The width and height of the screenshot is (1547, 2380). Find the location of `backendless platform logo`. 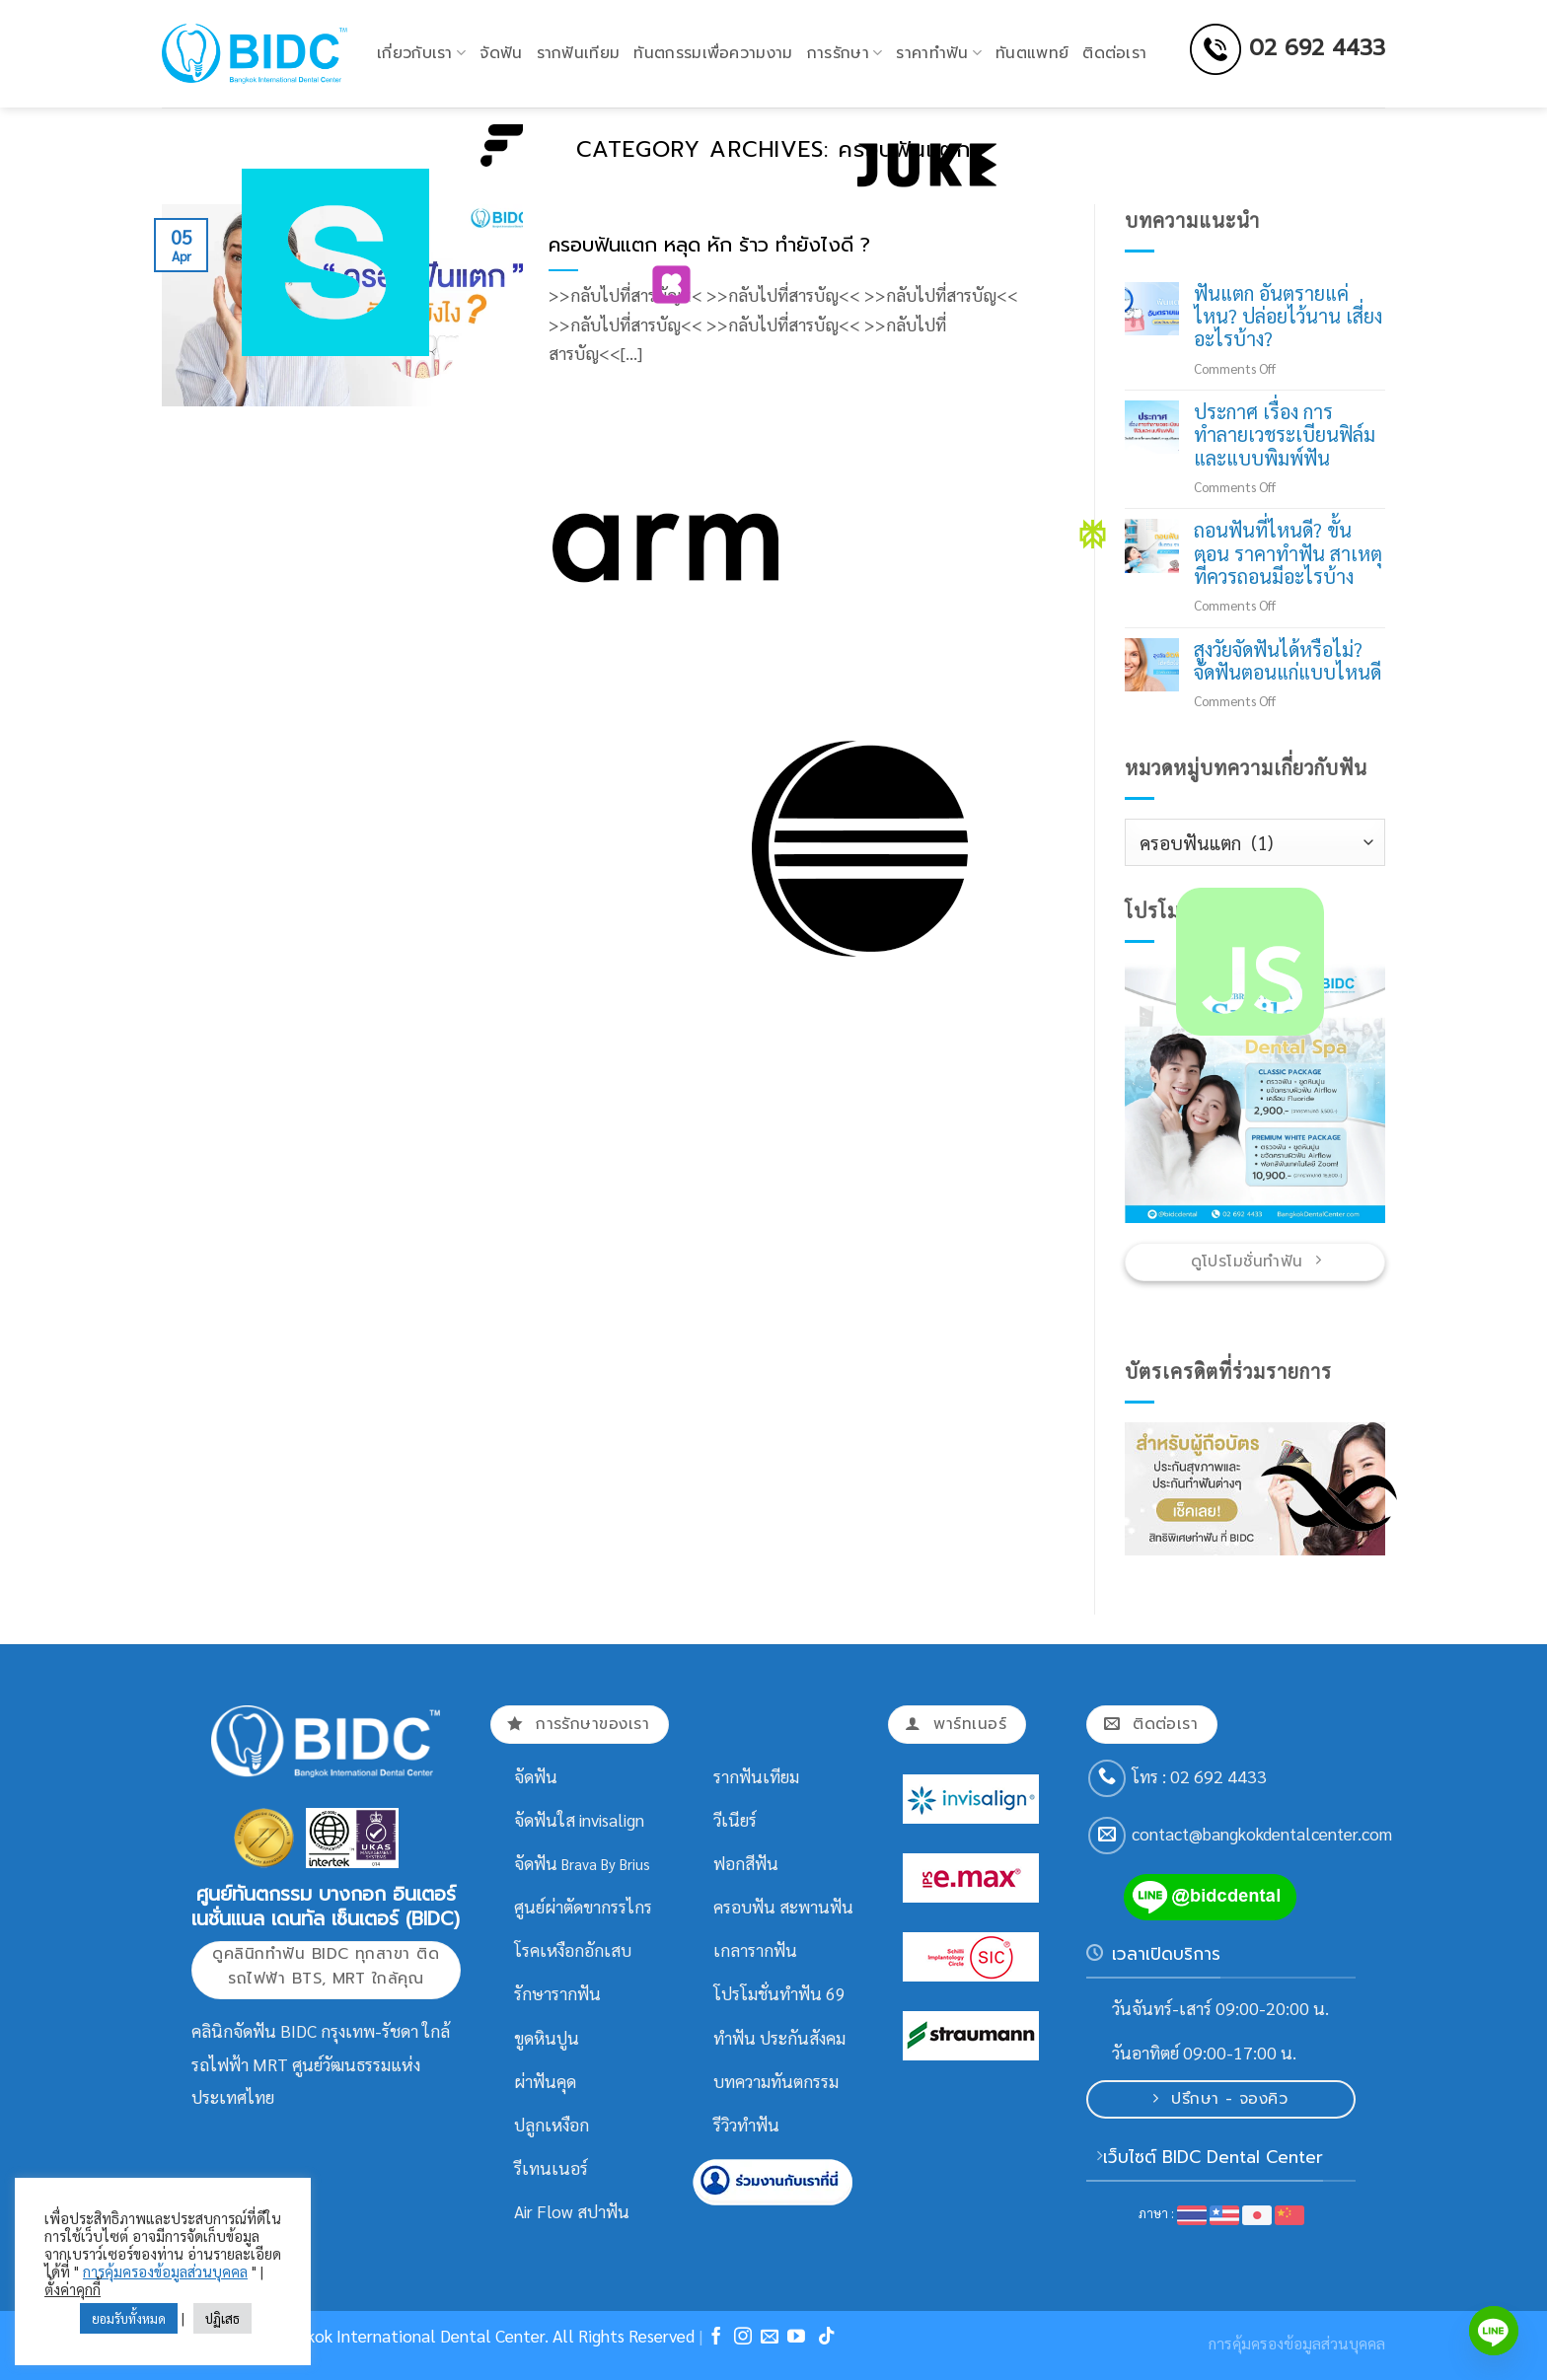

backendless platform logo is located at coordinates (1329, 1498).